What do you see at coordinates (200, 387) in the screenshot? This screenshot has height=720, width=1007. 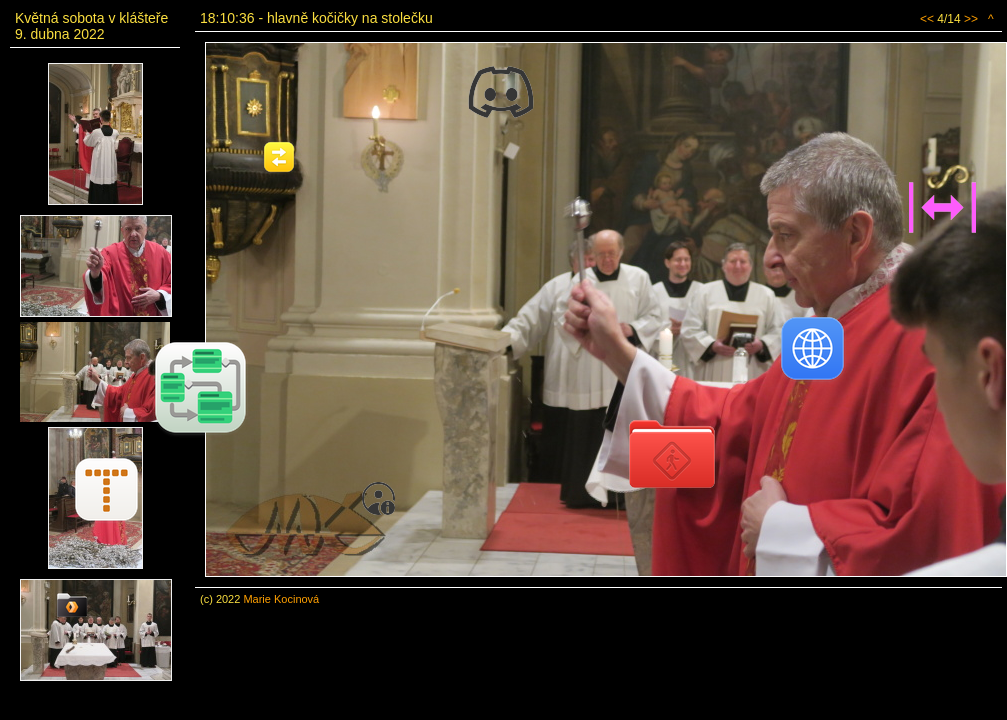 I see `open gaphor modeling application` at bounding box center [200, 387].